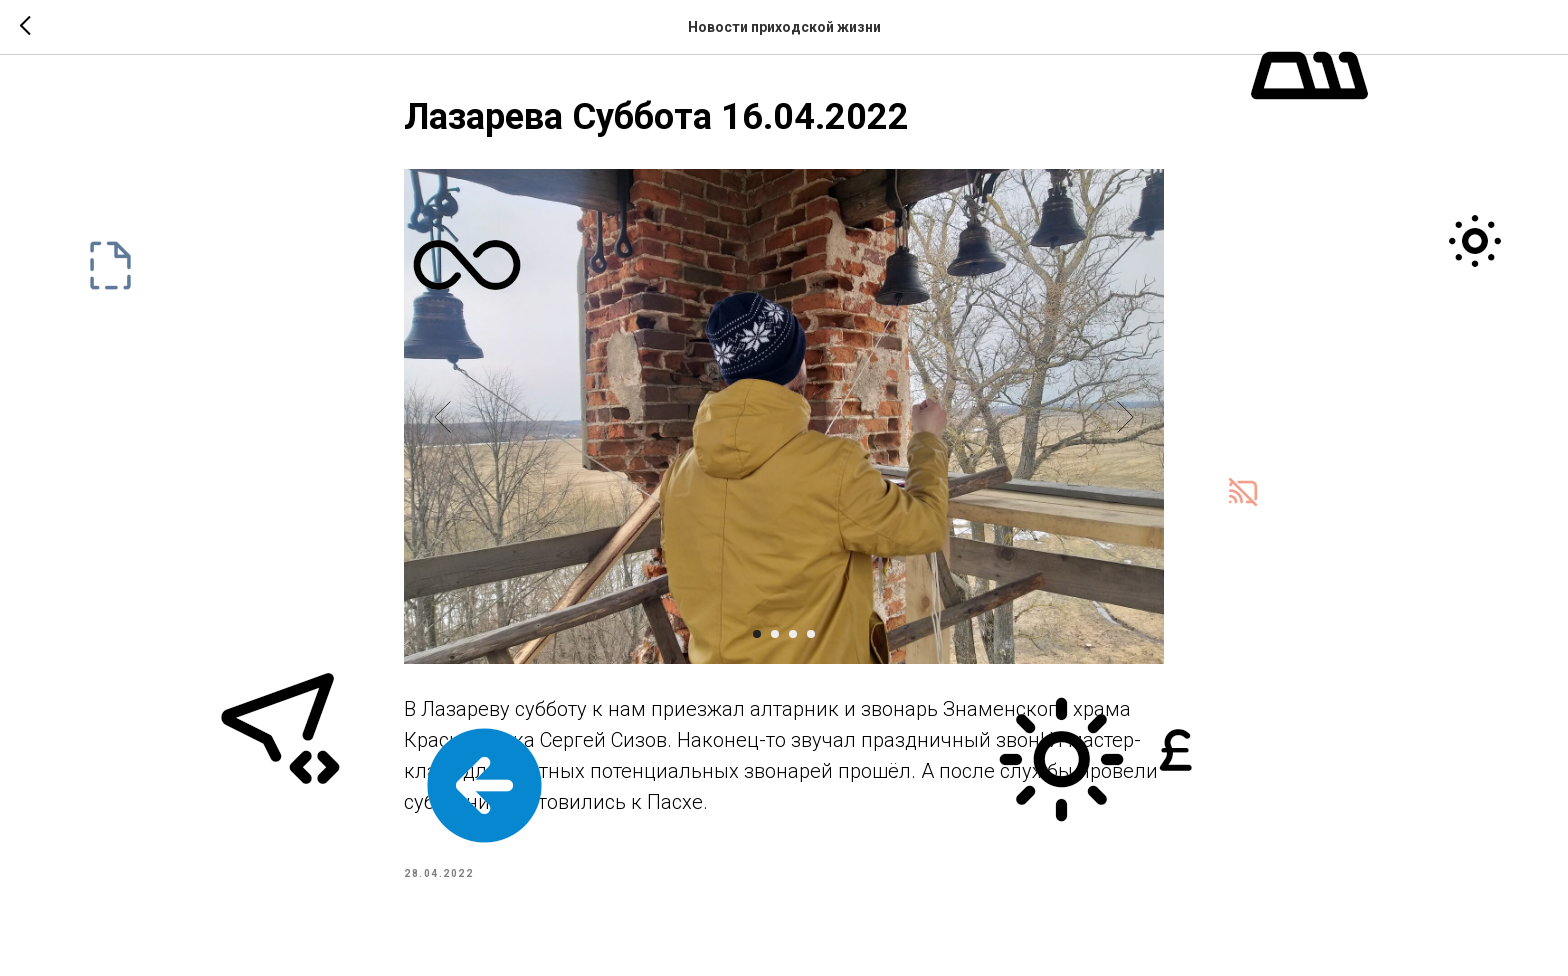 Image resolution: width=1568 pixels, height=976 pixels. What do you see at coordinates (1309, 75) in the screenshot?
I see `switch between open browser tabs` at bounding box center [1309, 75].